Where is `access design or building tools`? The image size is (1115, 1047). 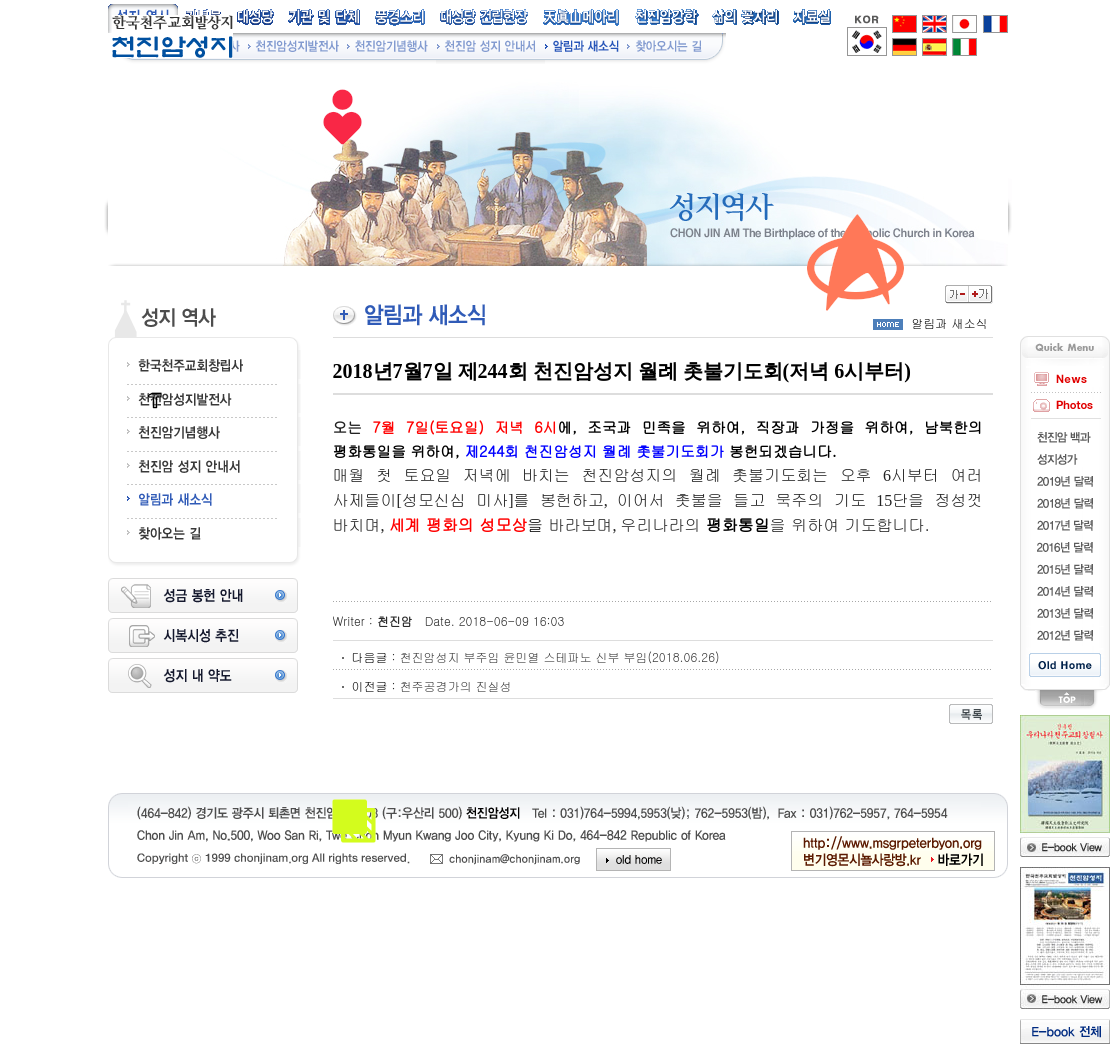
access design or building tools is located at coordinates (155, 400).